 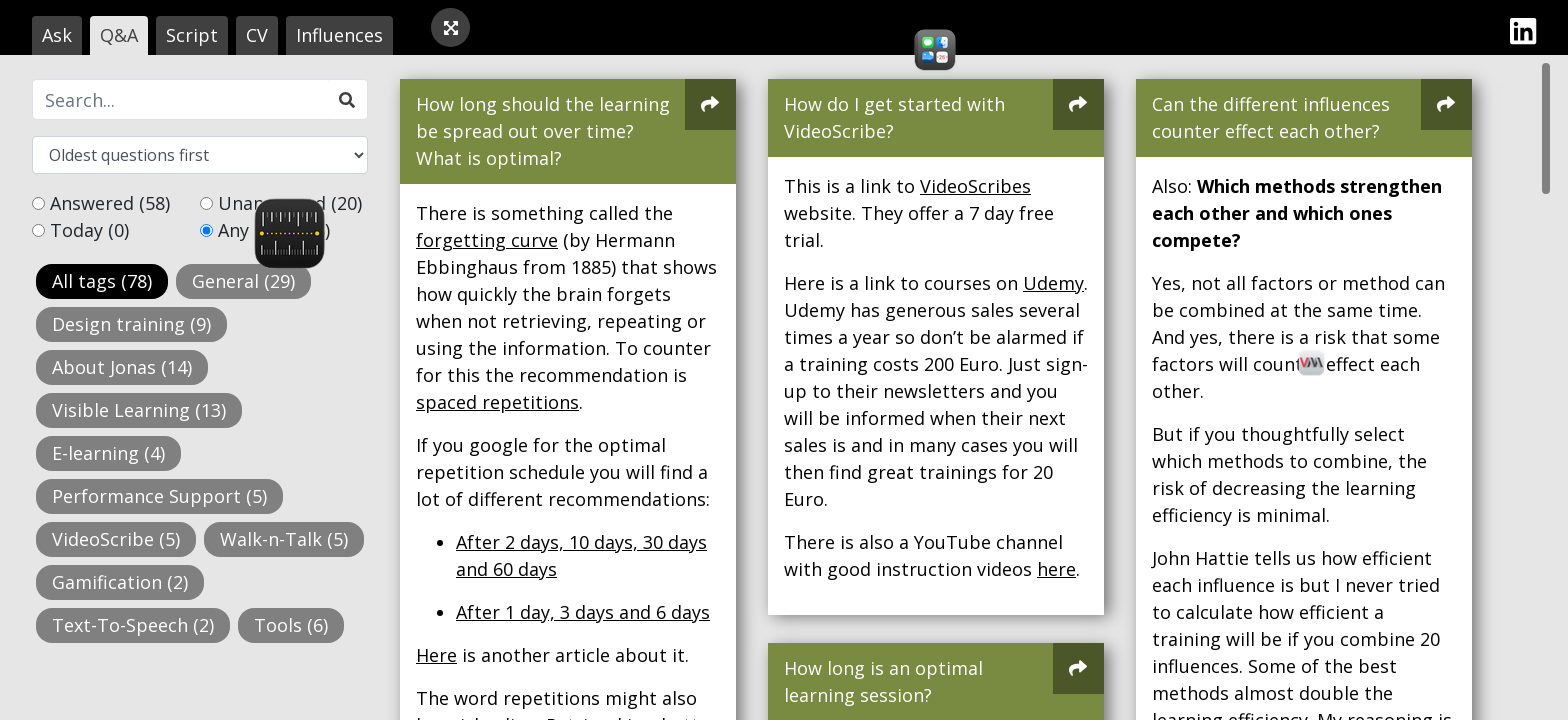 I want to click on open the Measure app, so click(x=289, y=233).